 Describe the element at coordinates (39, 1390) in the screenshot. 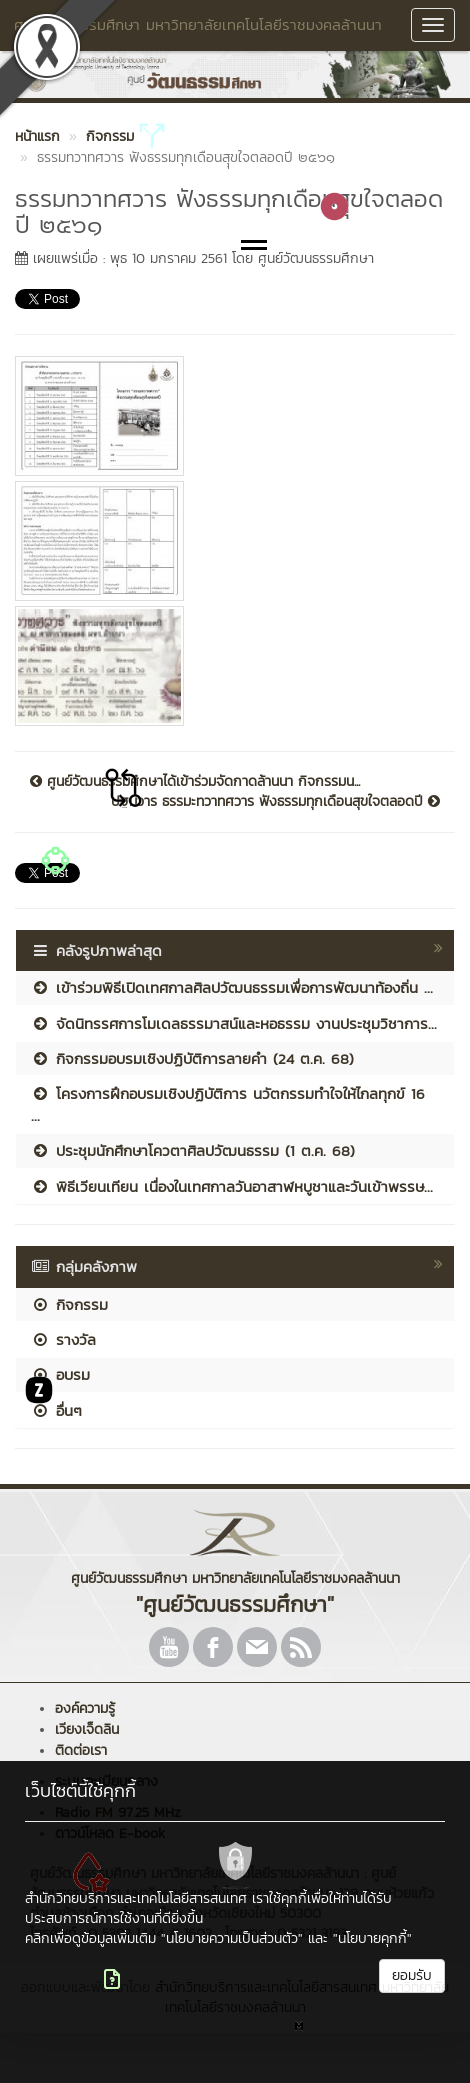

I see `app icon for a service or brand starting with "Z"` at that location.